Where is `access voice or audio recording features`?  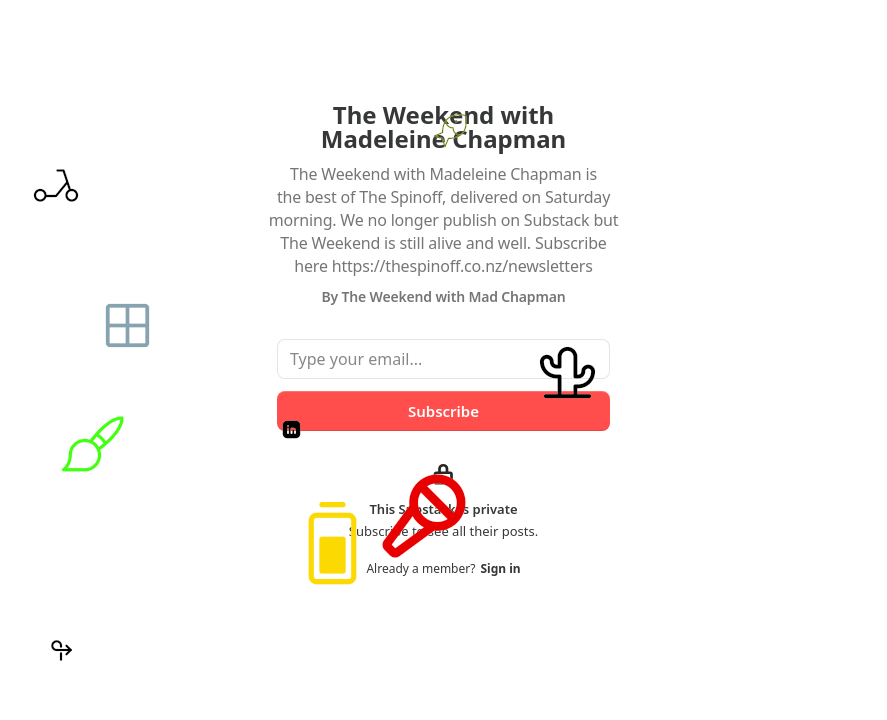
access voice or audio recording features is located at coordinates (422, 517).